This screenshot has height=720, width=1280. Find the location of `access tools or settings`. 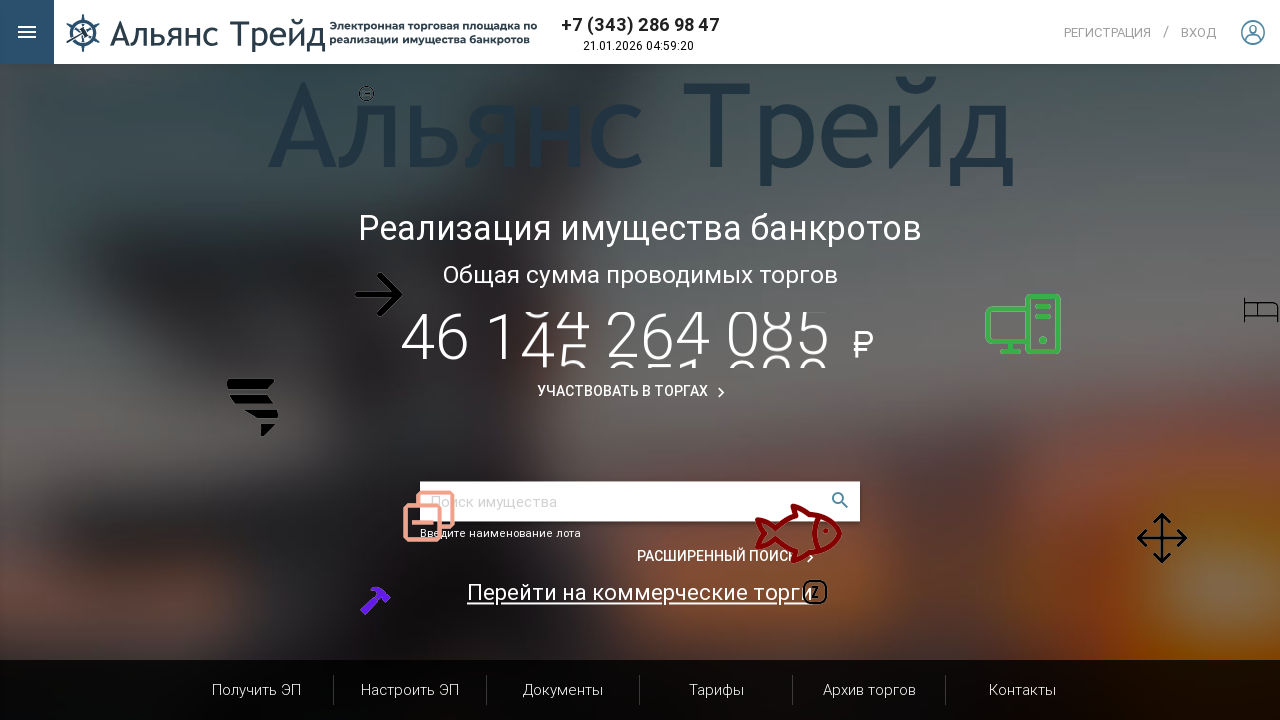

access tools or settings is located at coordinates (375, 600).